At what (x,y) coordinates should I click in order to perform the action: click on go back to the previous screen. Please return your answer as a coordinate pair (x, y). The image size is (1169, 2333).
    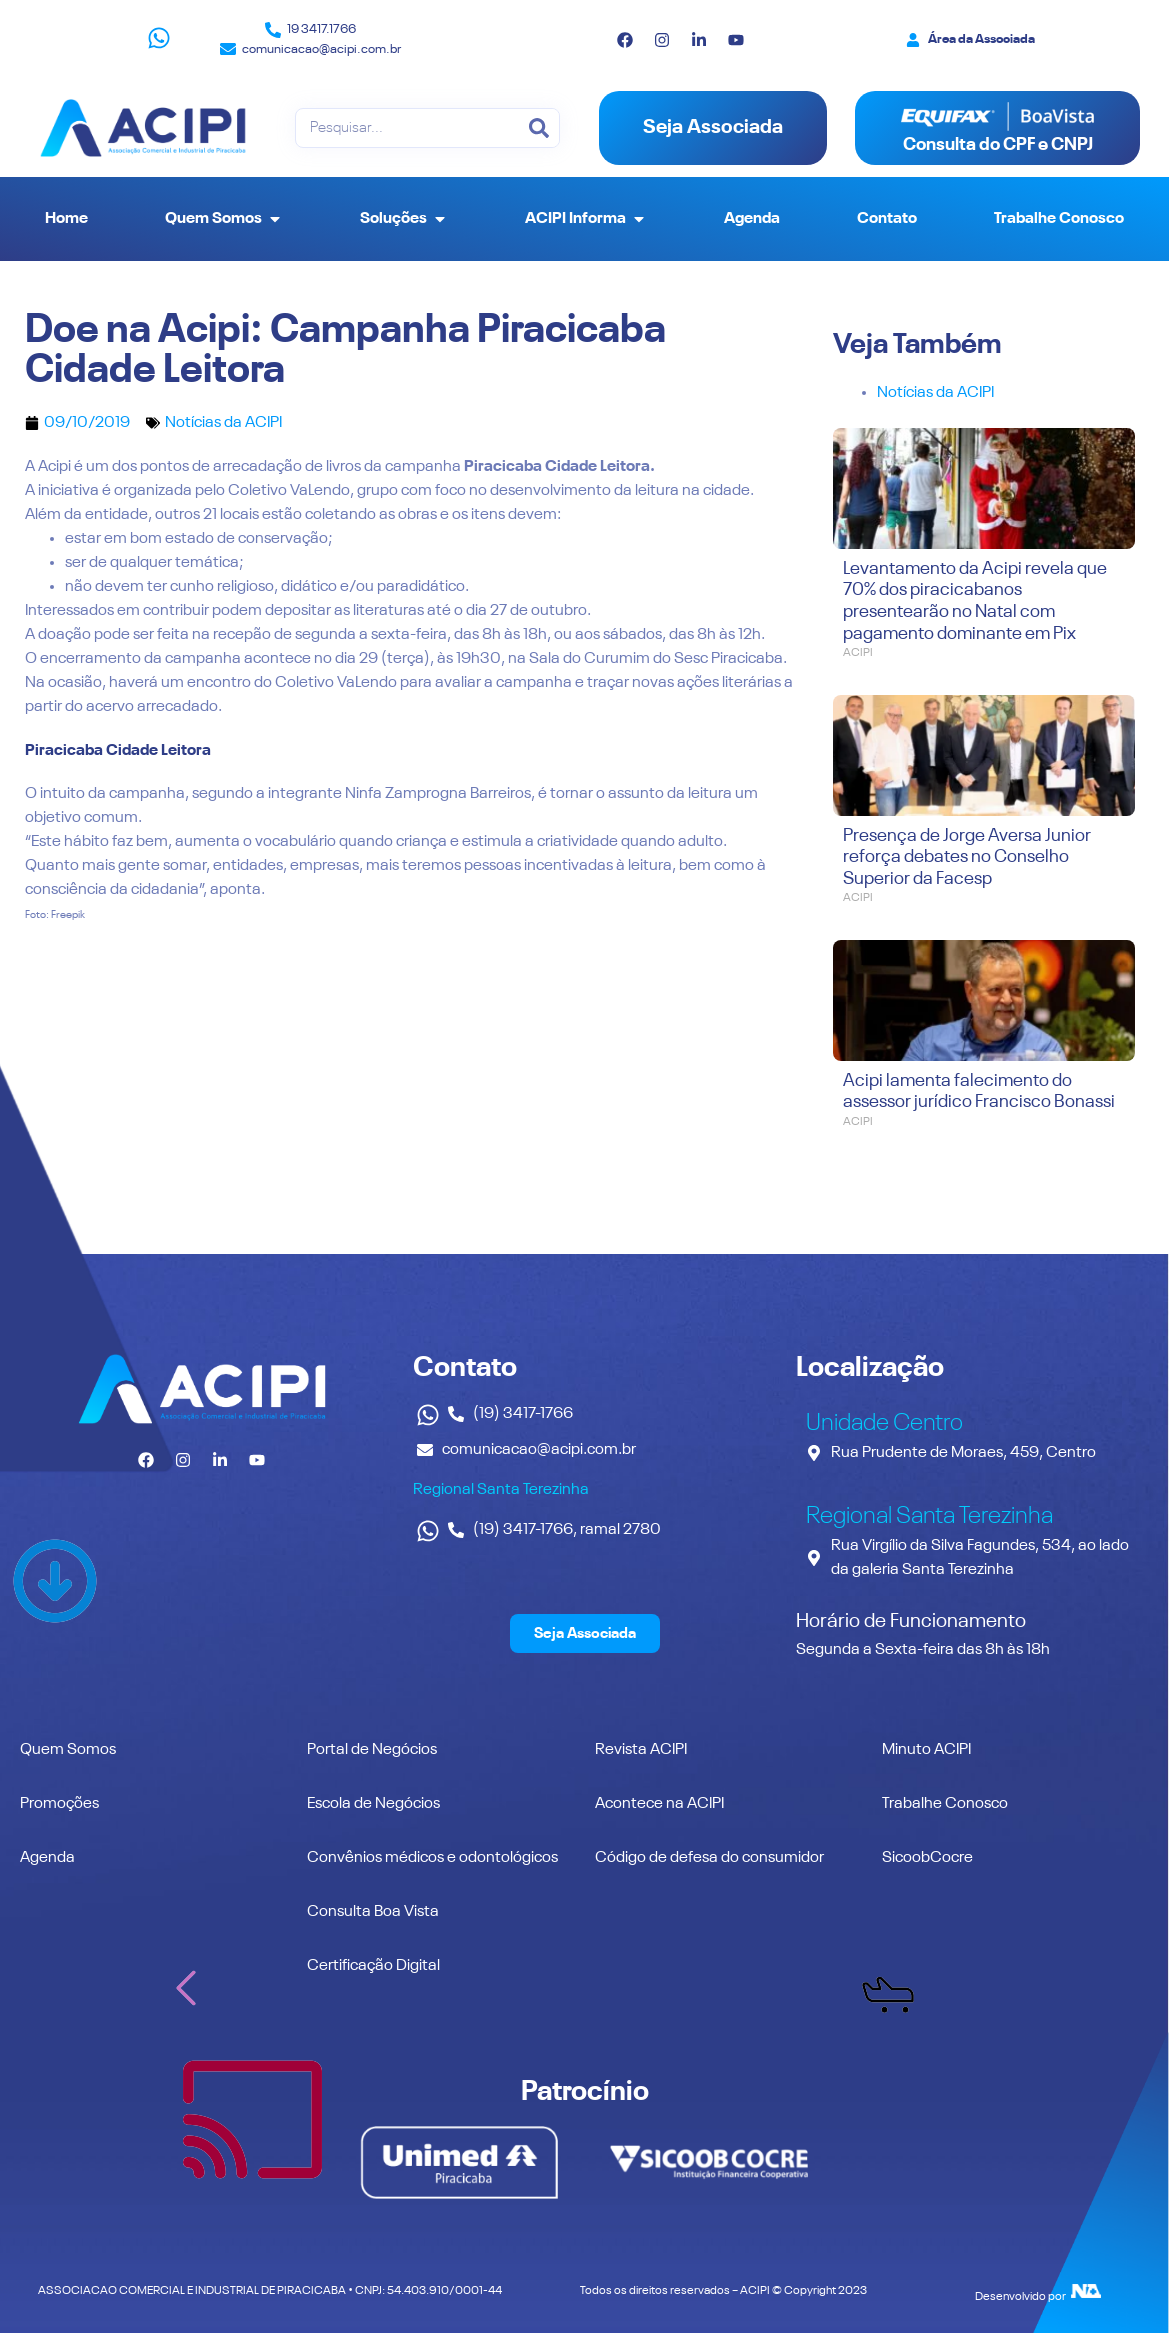
    Looking at the image, I should click on (186, 1988).